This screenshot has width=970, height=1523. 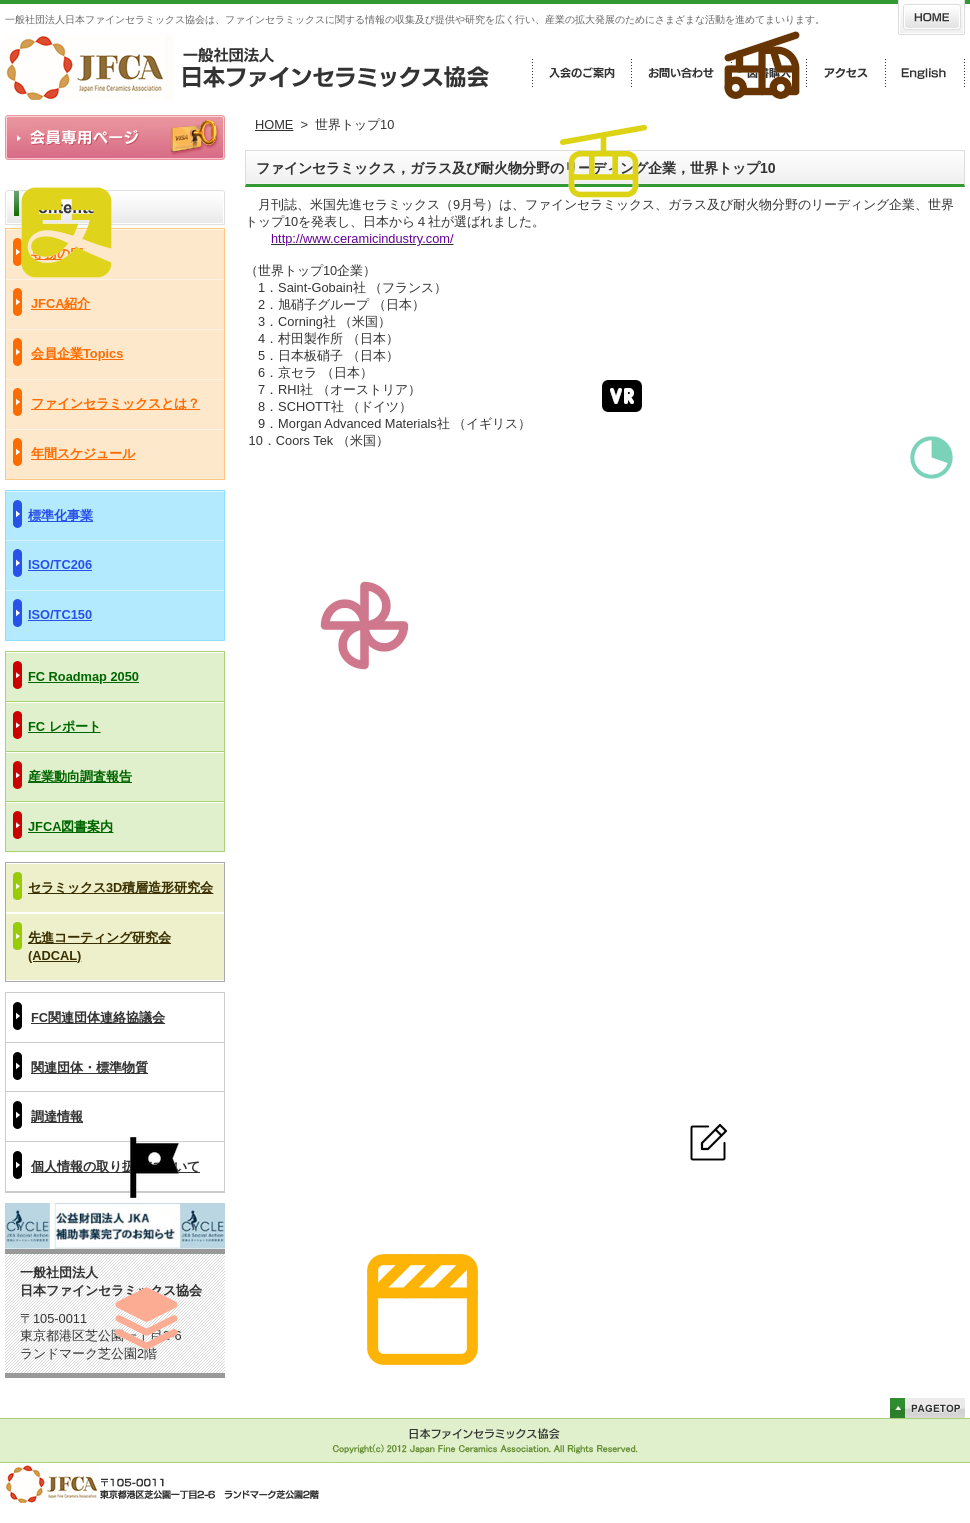 What do you see at coordinates (146, 1318) in the screenshot?
I see `view stacked layers or content` at bounding box center [146, 1318].